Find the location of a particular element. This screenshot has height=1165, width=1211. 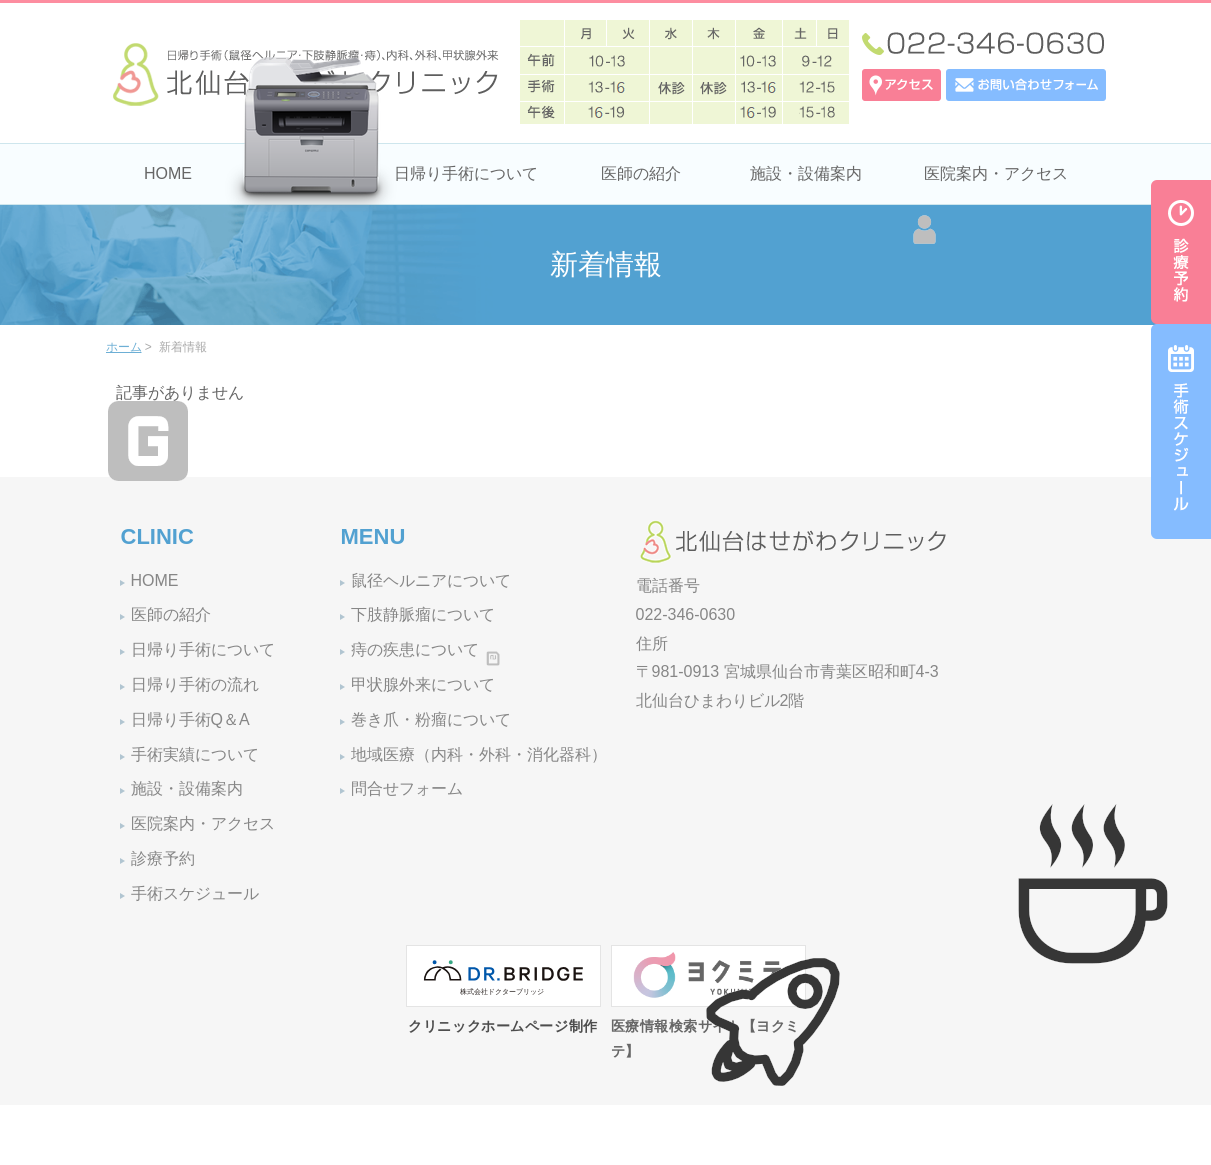

default user profile placeholder is located at coordinates (924, 228).